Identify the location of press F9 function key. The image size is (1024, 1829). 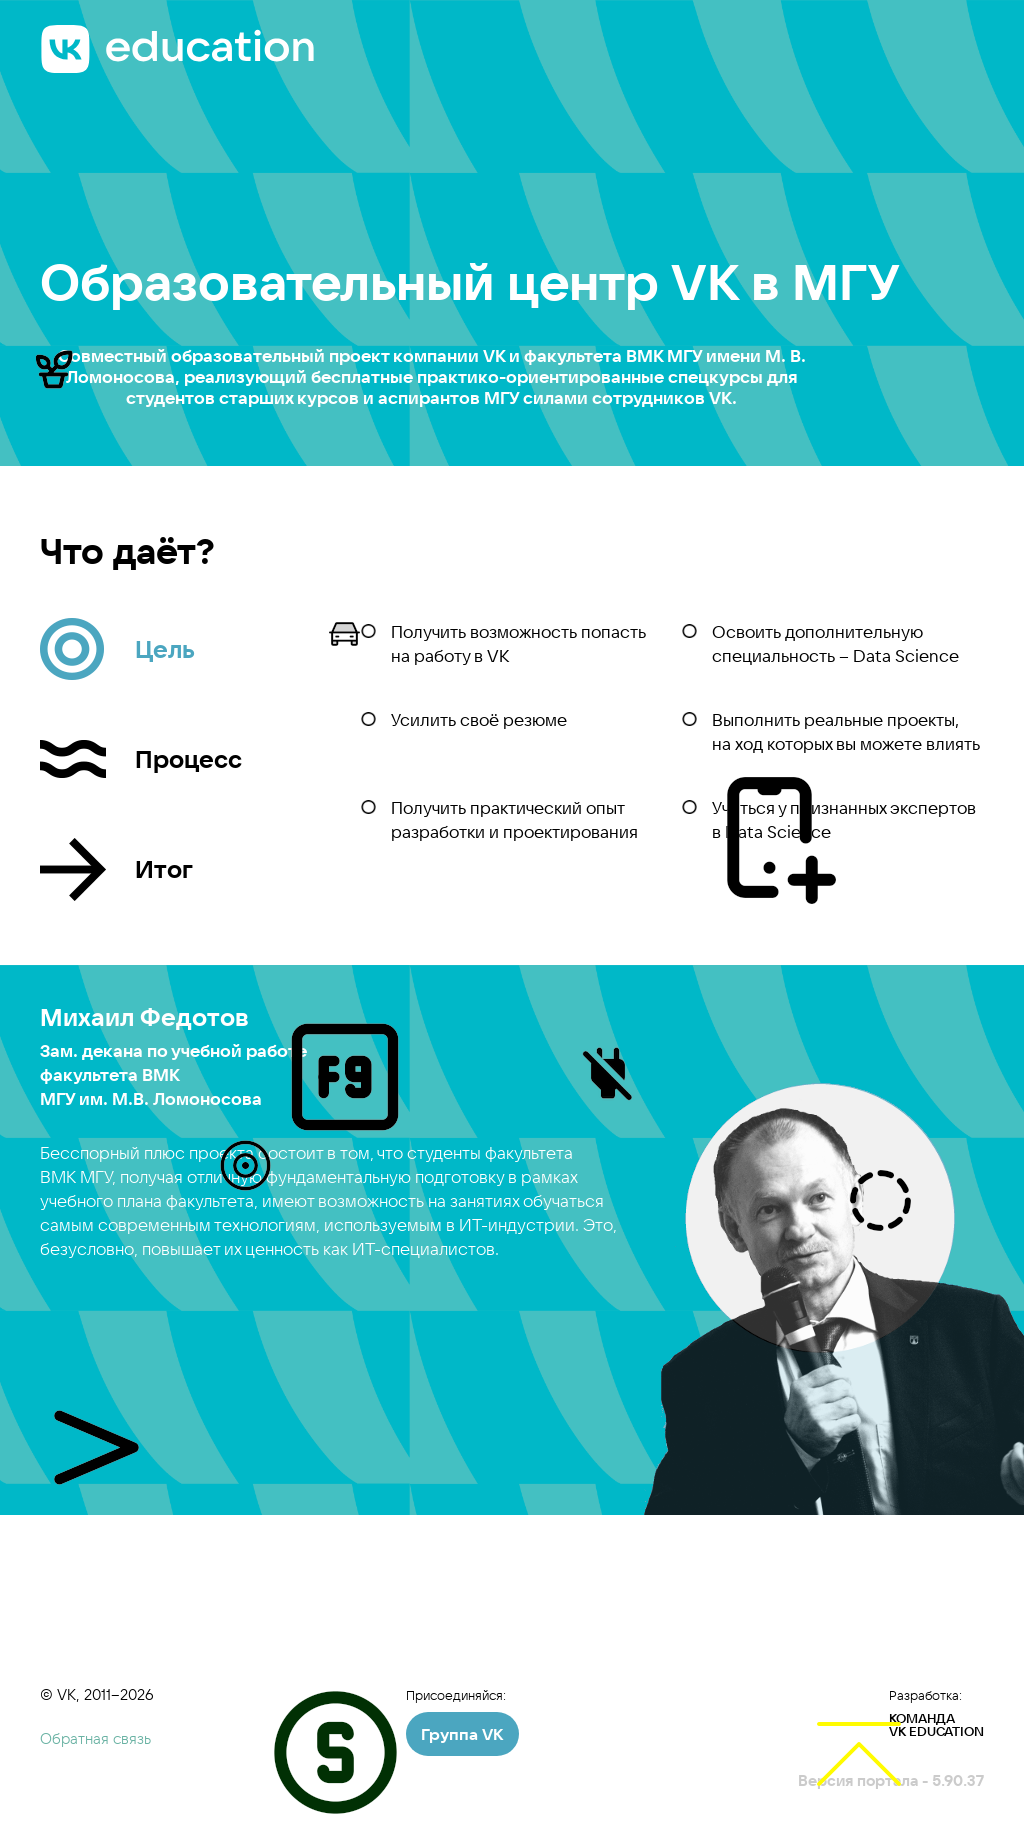
(345, 1077).